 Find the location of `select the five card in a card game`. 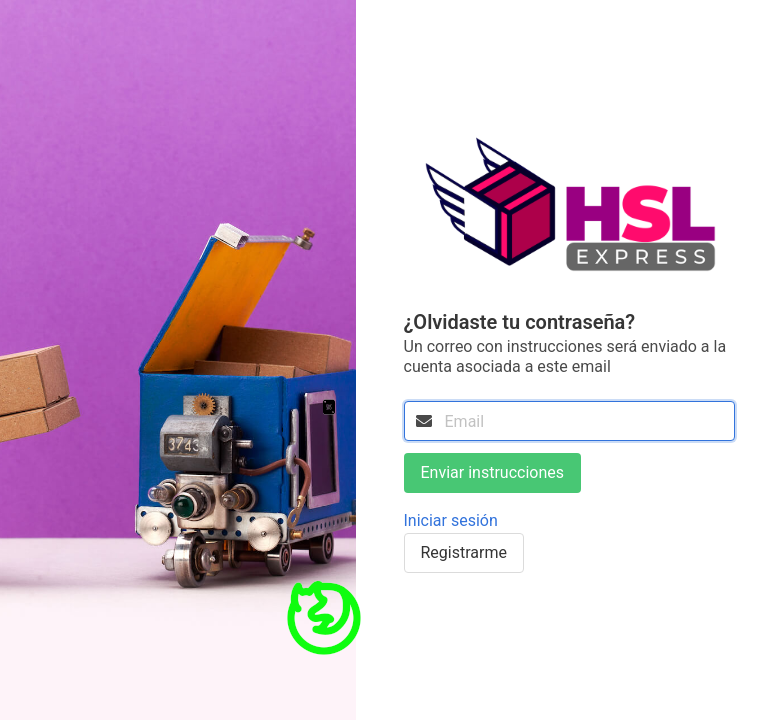

select the five card in a card game is located at coordinates (329, 407).